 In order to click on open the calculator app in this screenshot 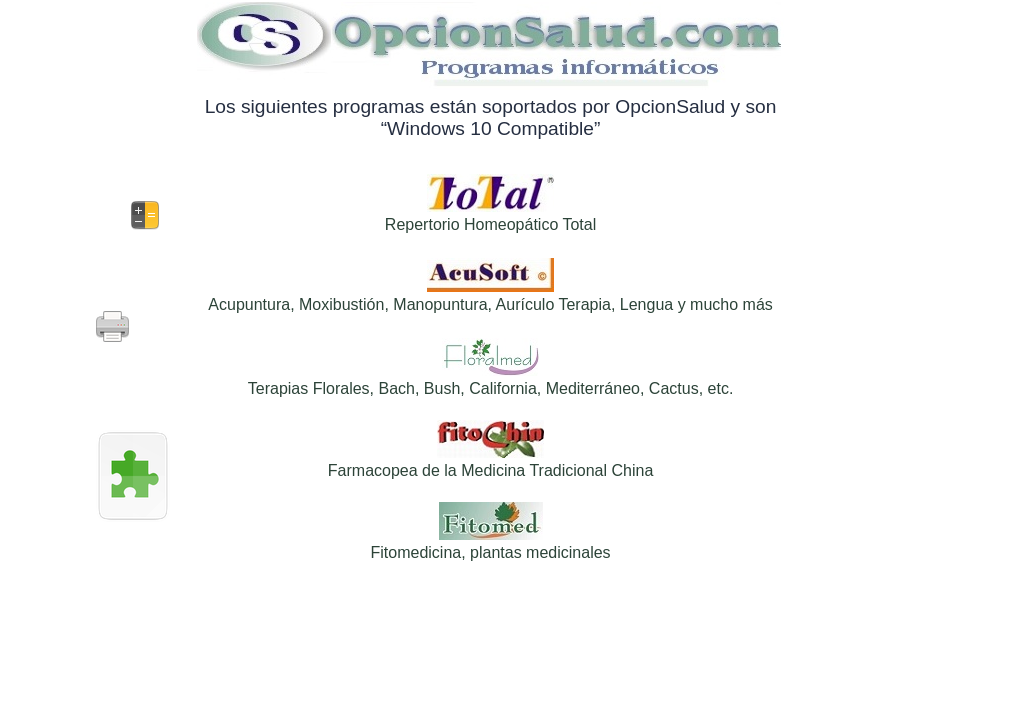, I will do `click(145, 215)`.